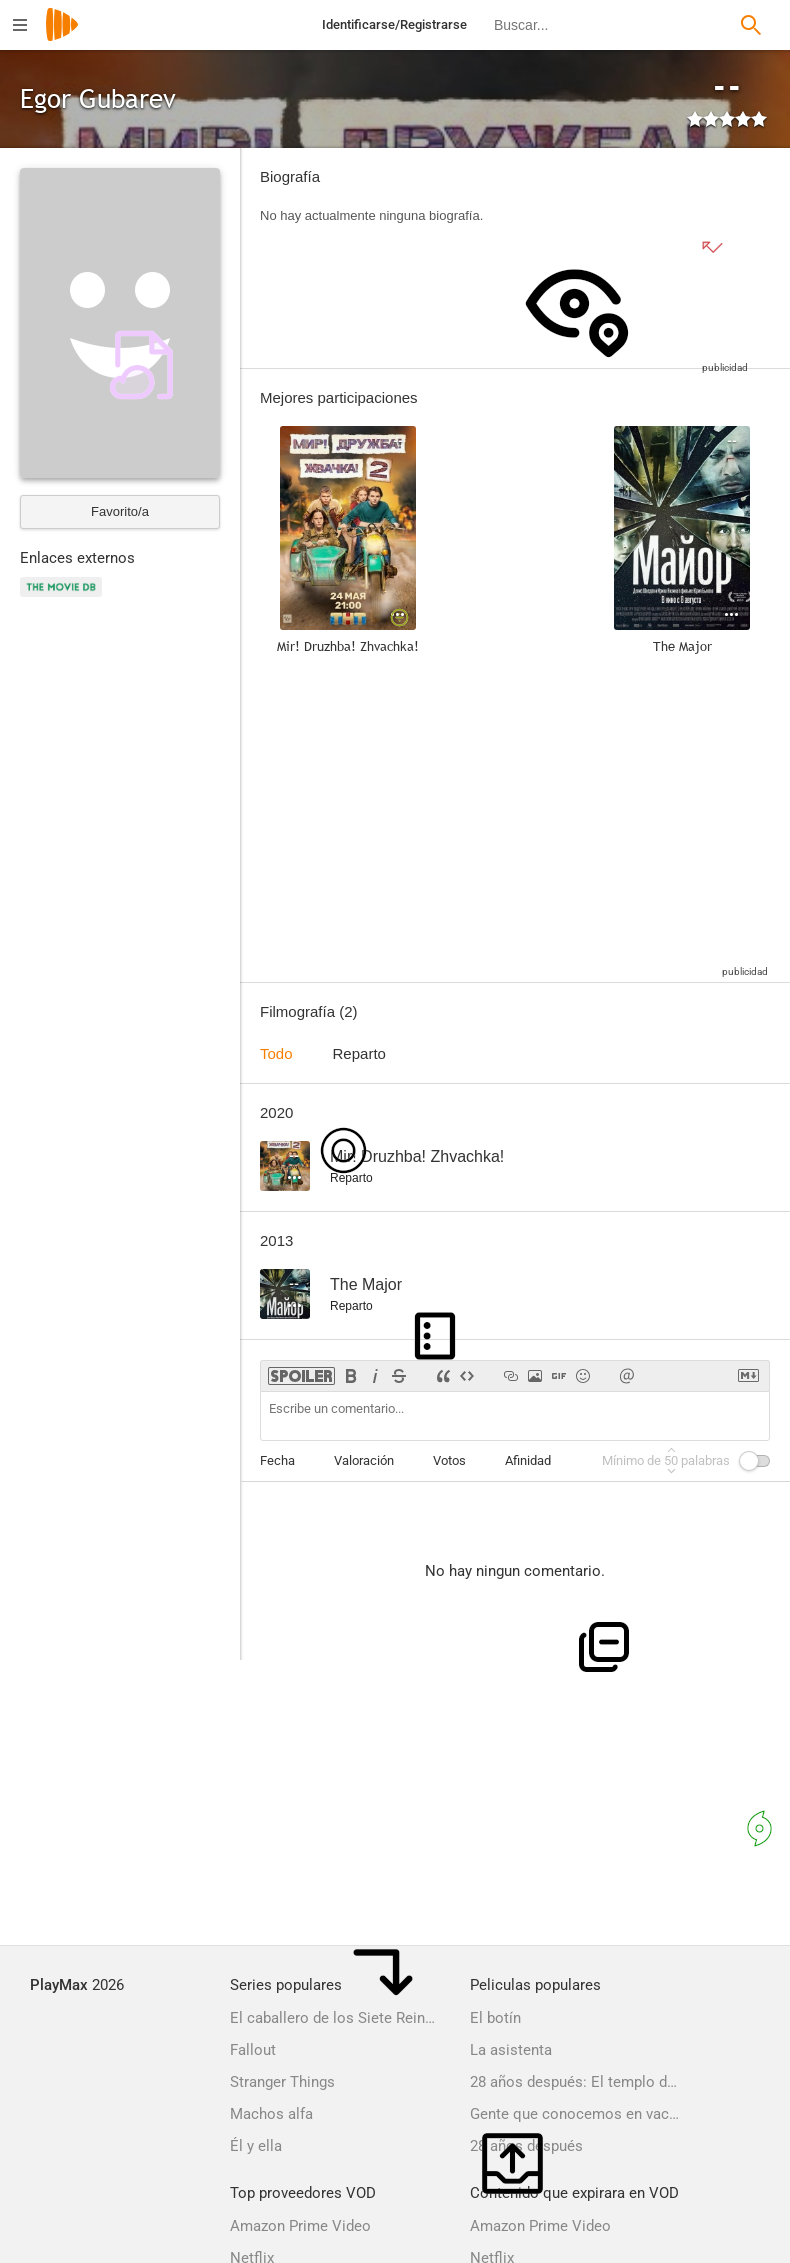 The image size is (790, 2263). I want to click on select a single option from a list, so click(343, 1150).